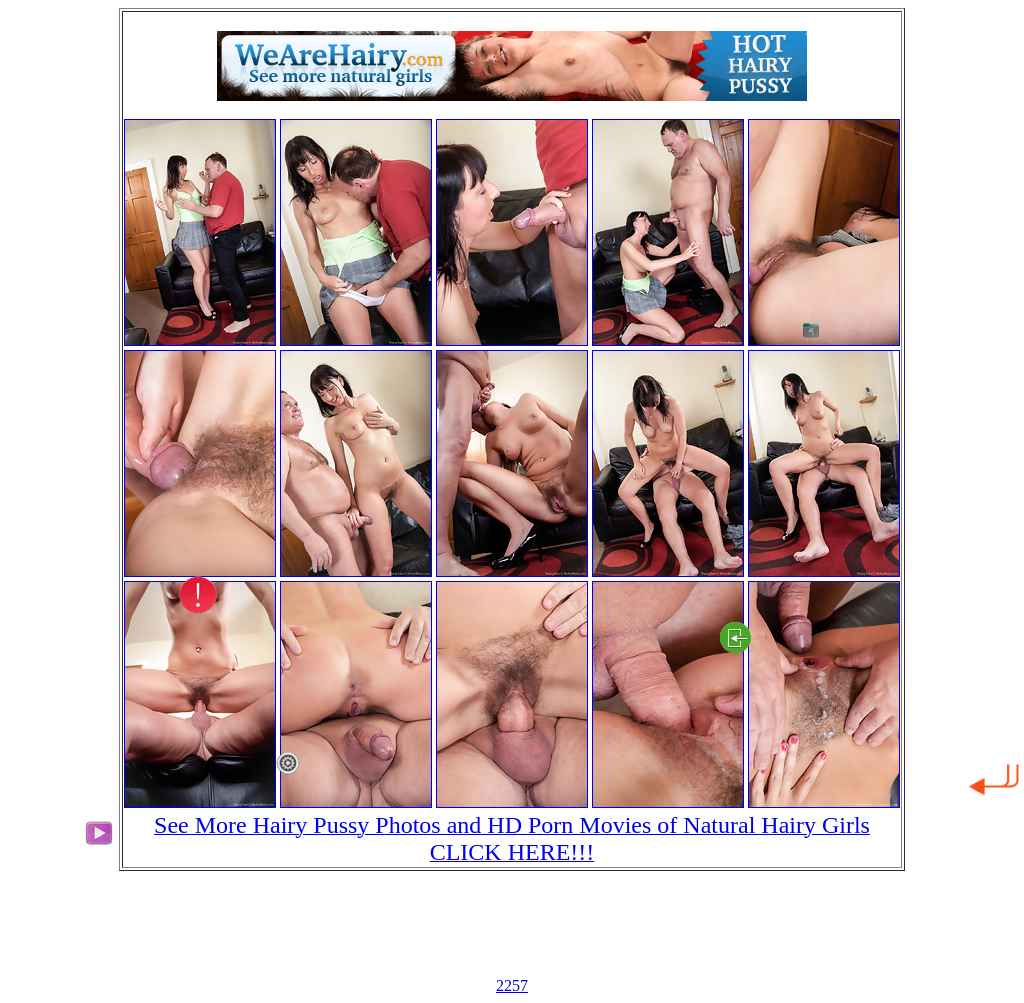  Describe the element at coordinates (993, 776) in the screenshot. I see `reply to all recipients of an email` at that location.